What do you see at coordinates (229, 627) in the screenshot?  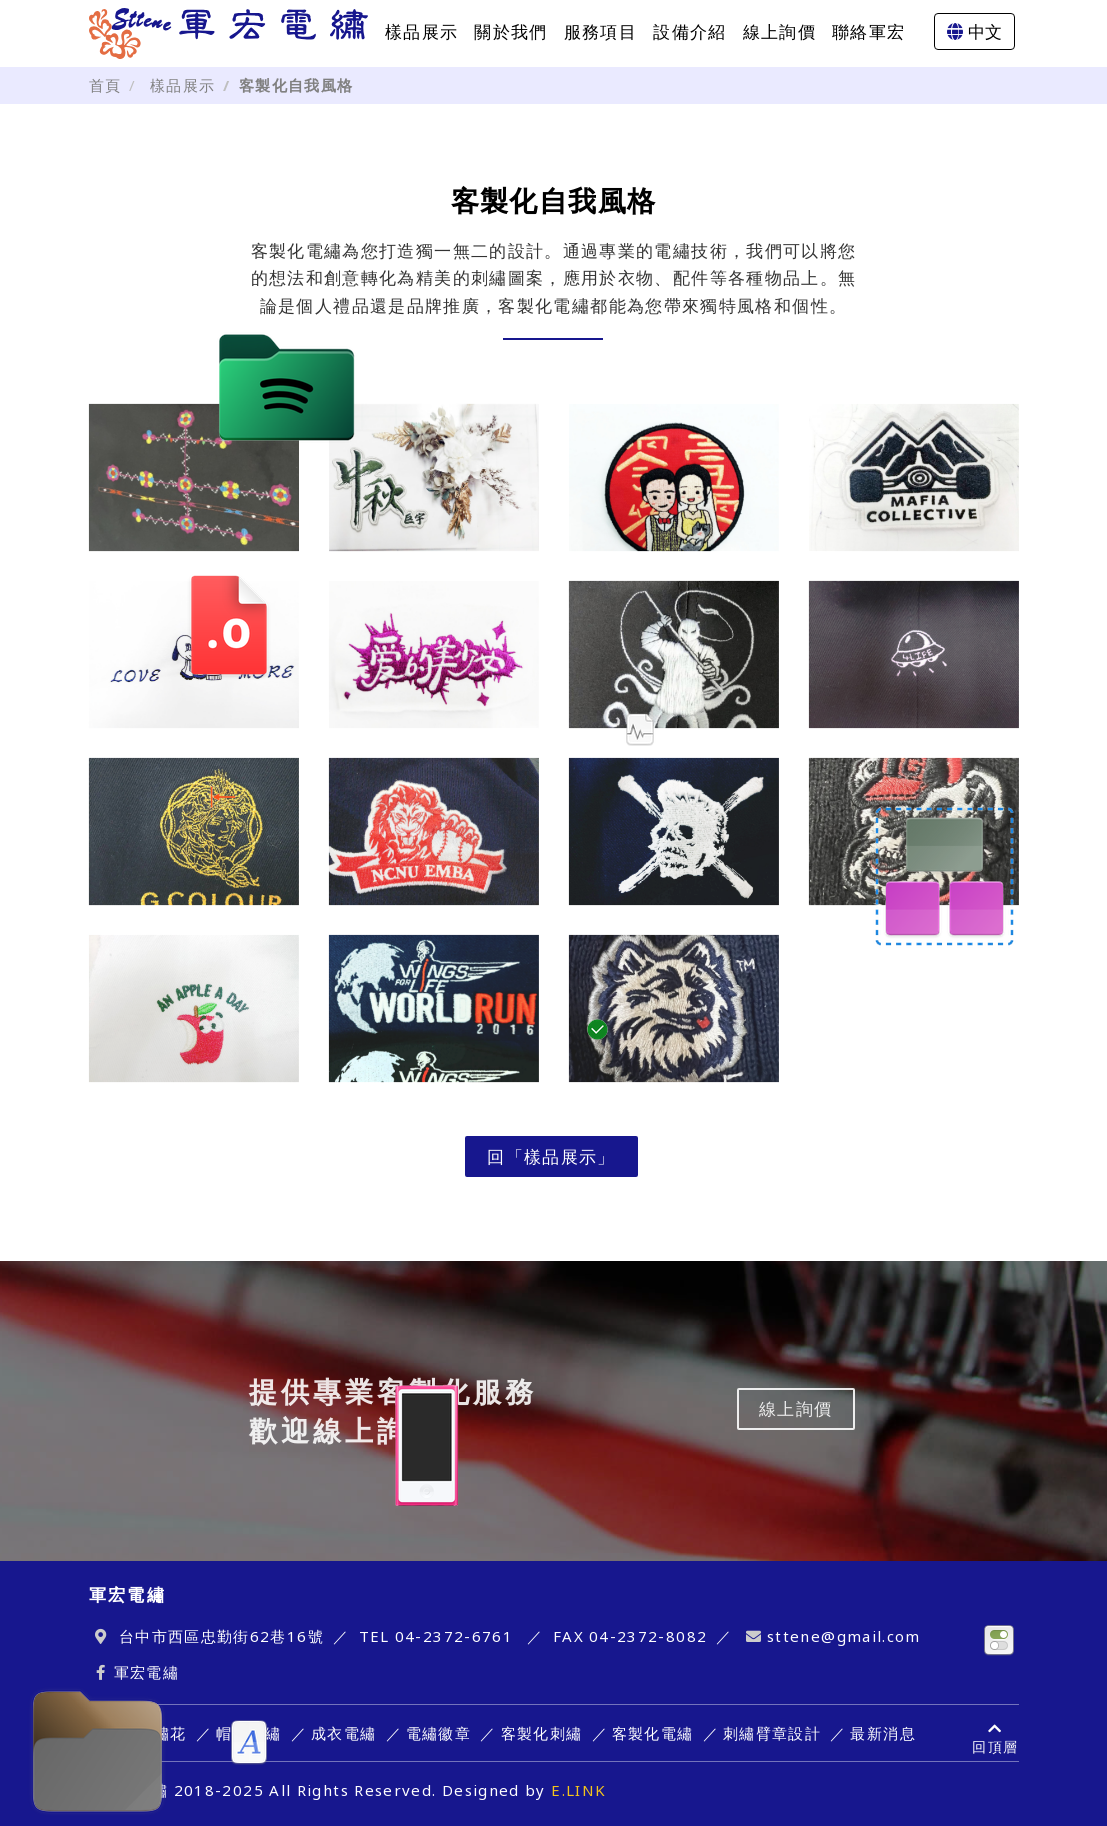 I see `object file type indicator` at bounding box center [229, 627].